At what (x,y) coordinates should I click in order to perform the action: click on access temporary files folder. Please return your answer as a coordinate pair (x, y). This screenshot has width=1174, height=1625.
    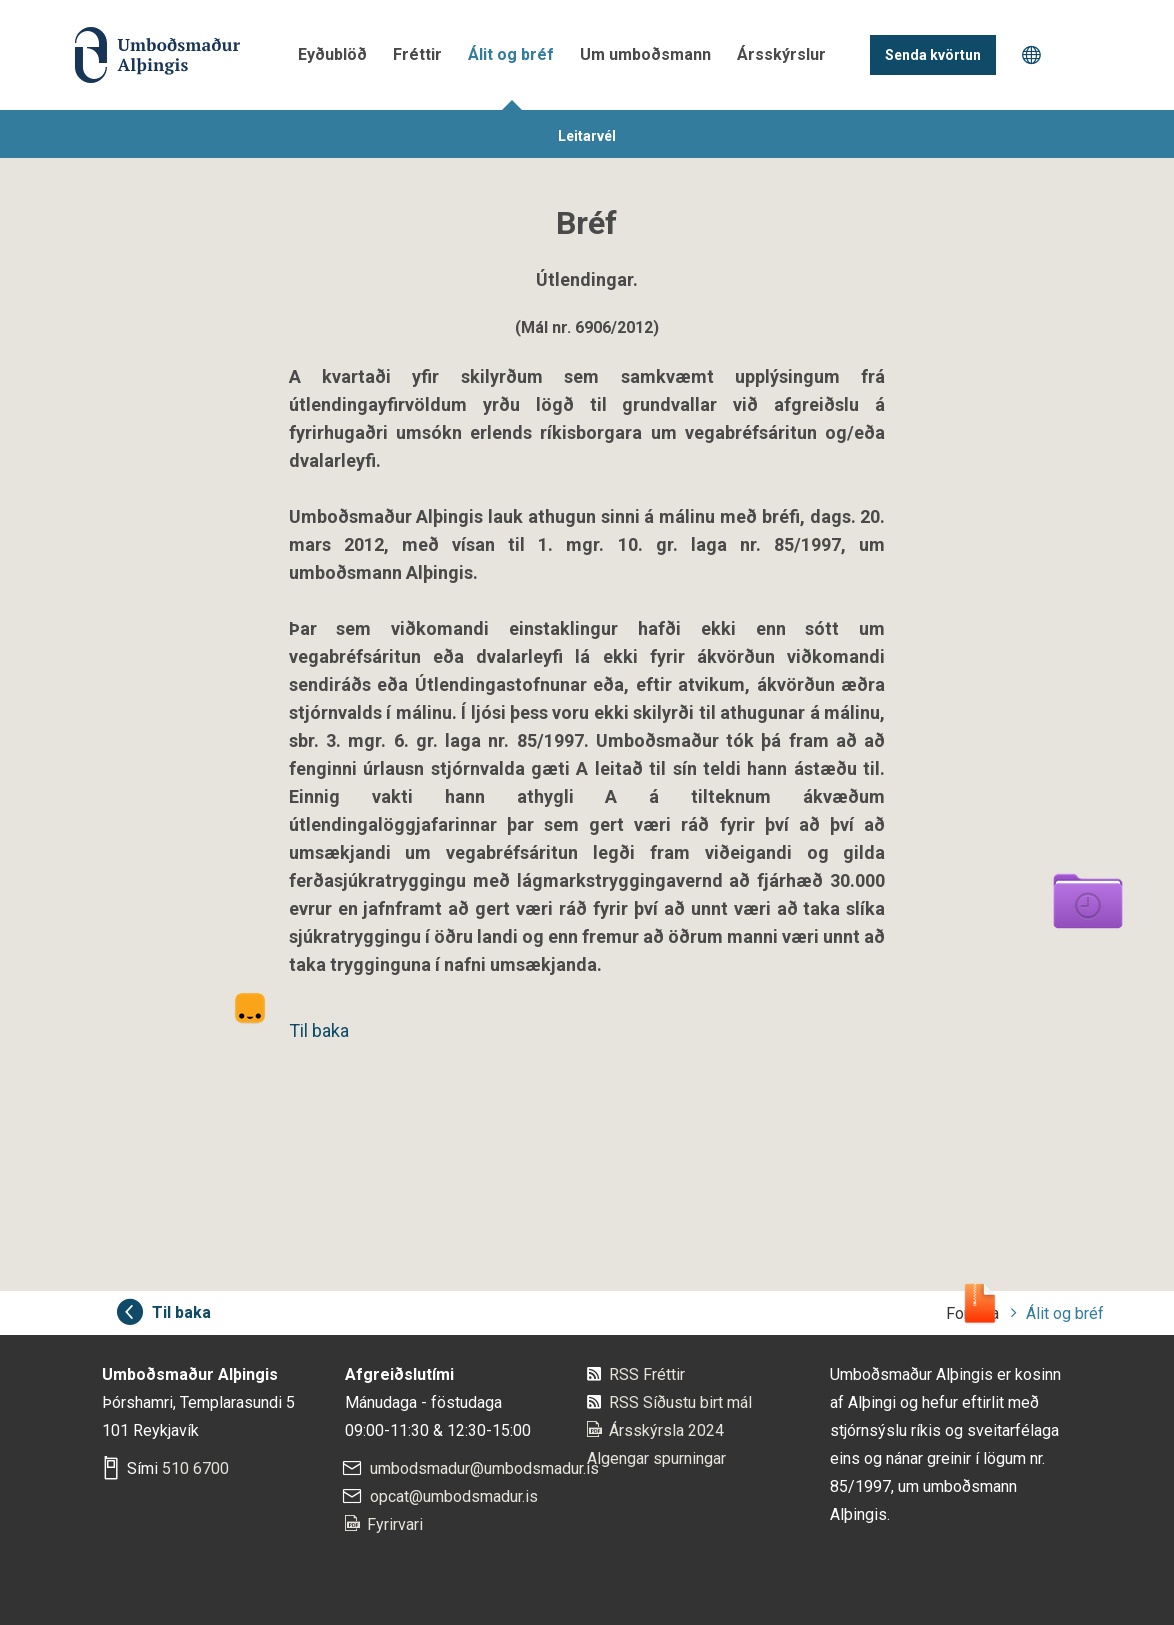
    Looking at the image, I should click on (1088, 901).